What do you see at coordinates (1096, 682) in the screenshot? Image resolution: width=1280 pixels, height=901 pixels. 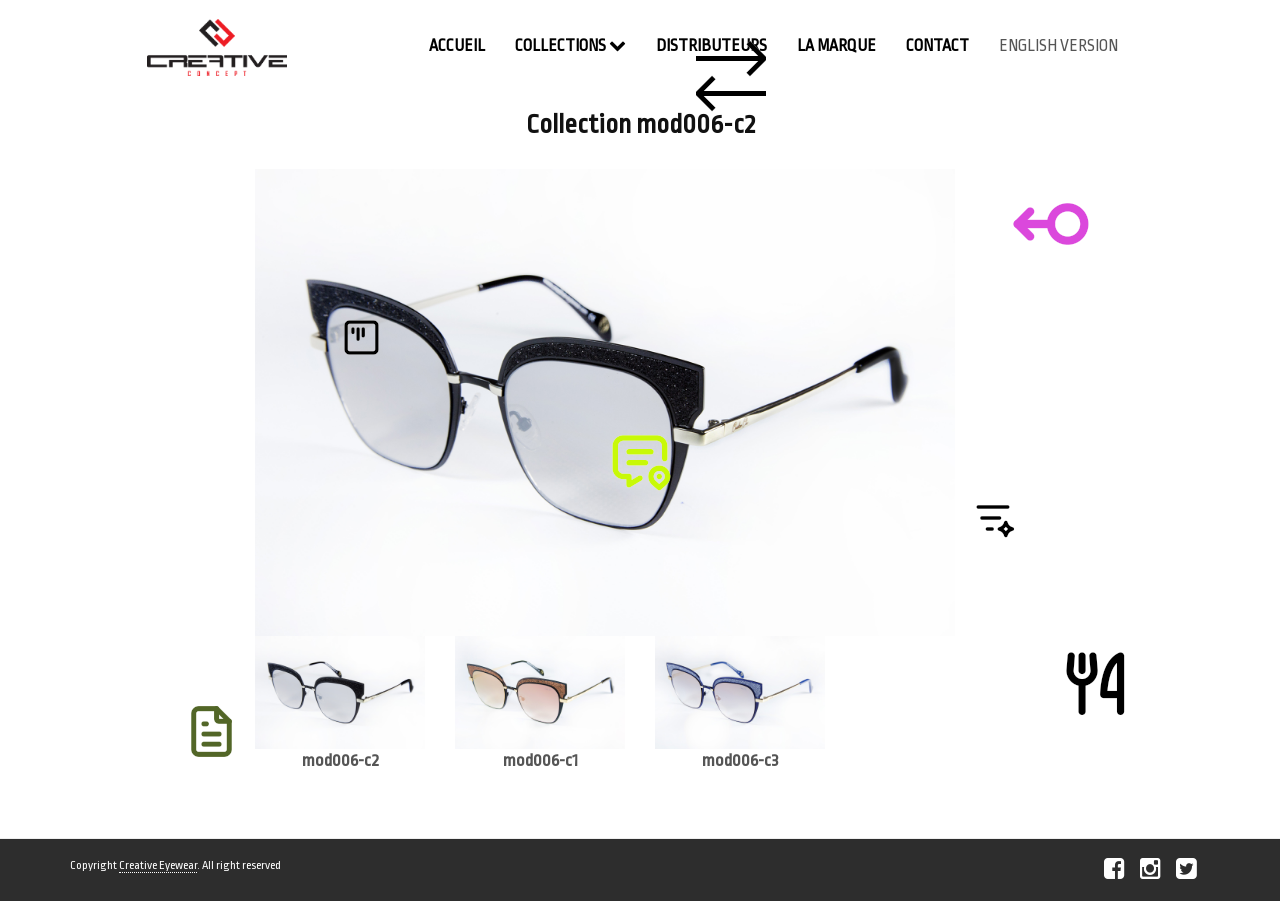 I see `access food and dining options` at bounding box center [1096, 682].